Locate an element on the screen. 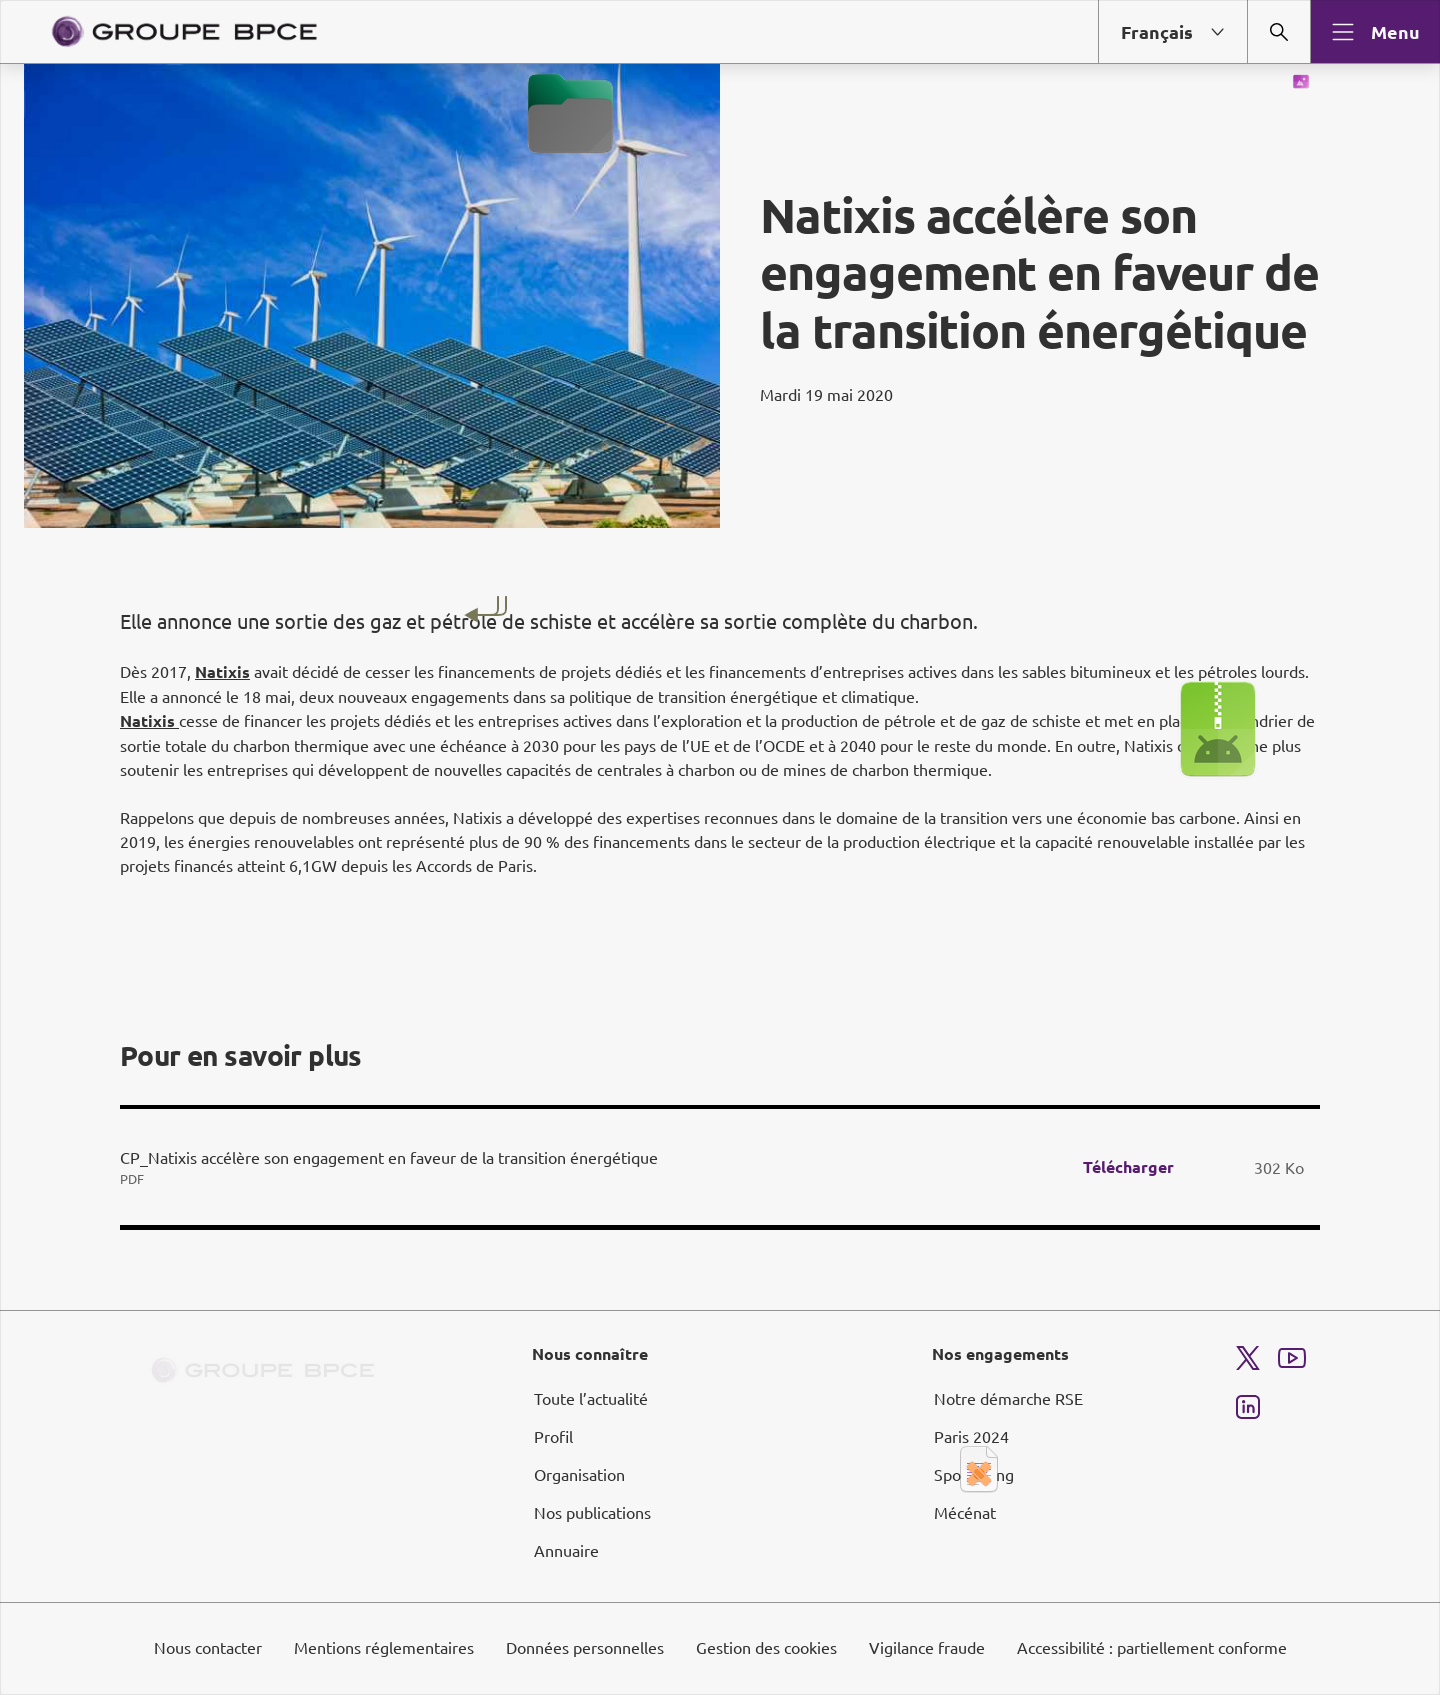 This screenshot has height=1695, width=1440. drop files here to move them into this folder is located at coordinates (570, 113).